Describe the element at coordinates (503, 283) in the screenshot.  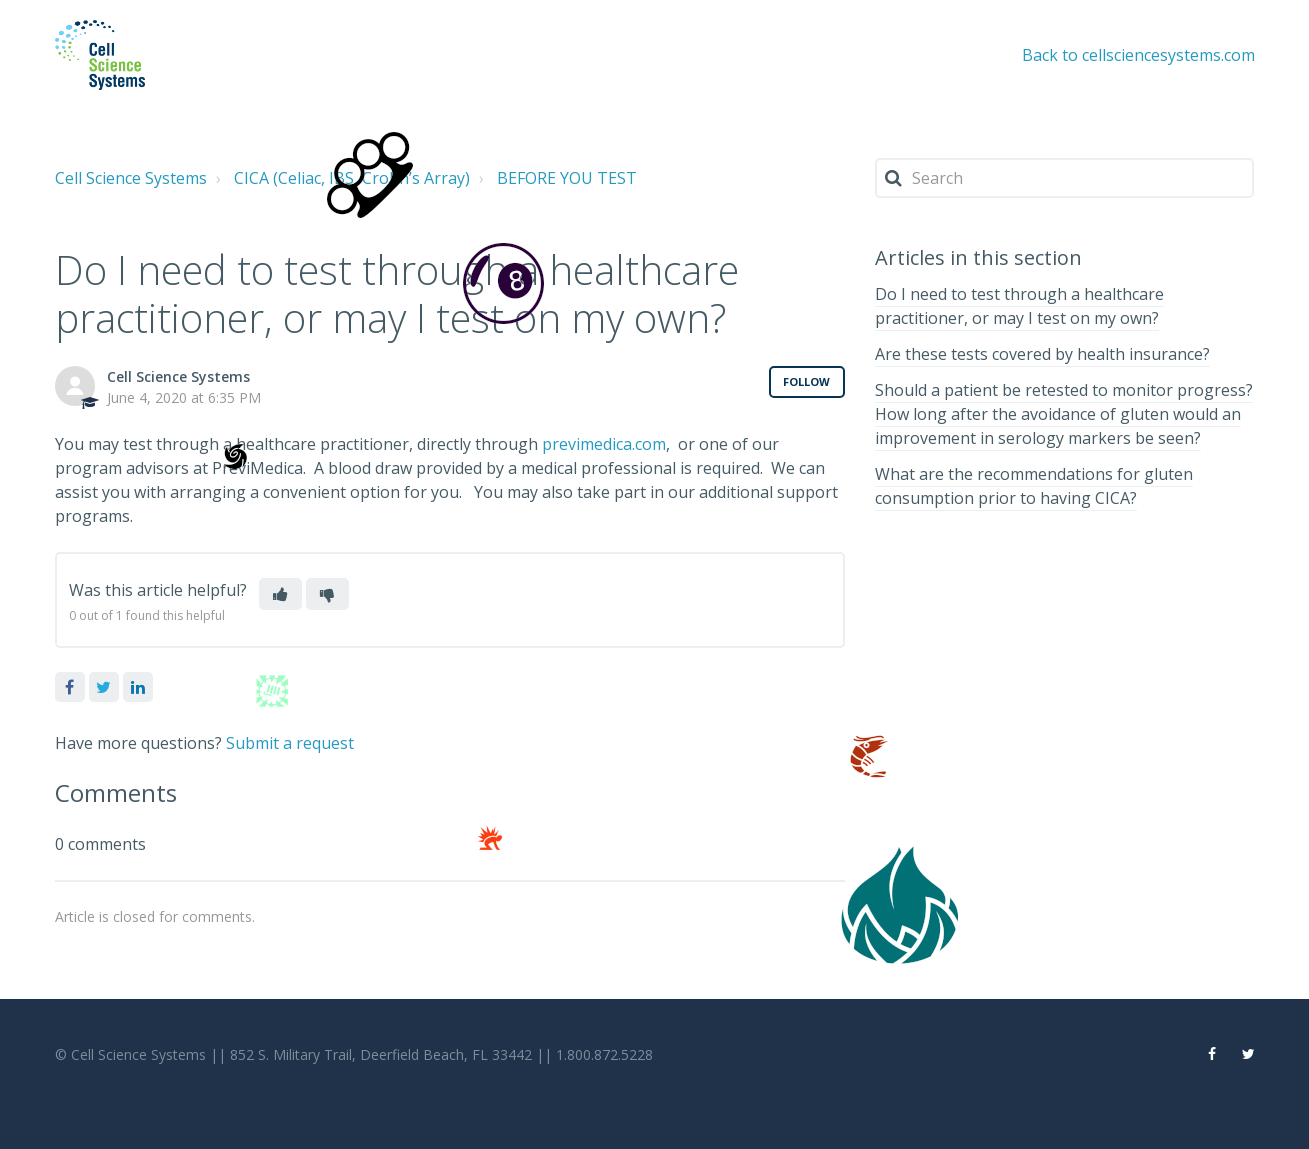
I see `play billiards or pool game` at that location.